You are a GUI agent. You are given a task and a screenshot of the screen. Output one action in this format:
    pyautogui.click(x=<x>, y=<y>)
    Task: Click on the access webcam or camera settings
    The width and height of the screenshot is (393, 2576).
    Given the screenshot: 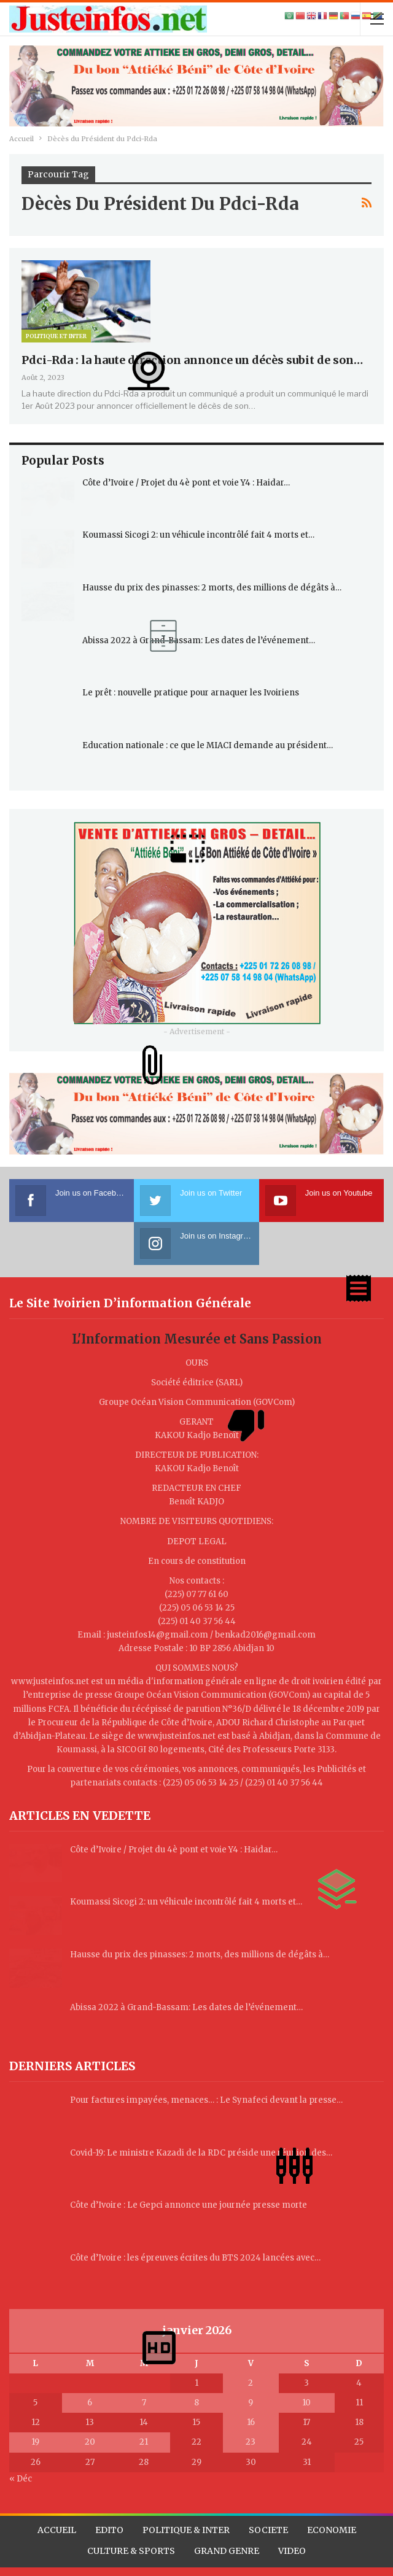 What is the action you would take?
    pyautogui.click(x=149, y=373)
    